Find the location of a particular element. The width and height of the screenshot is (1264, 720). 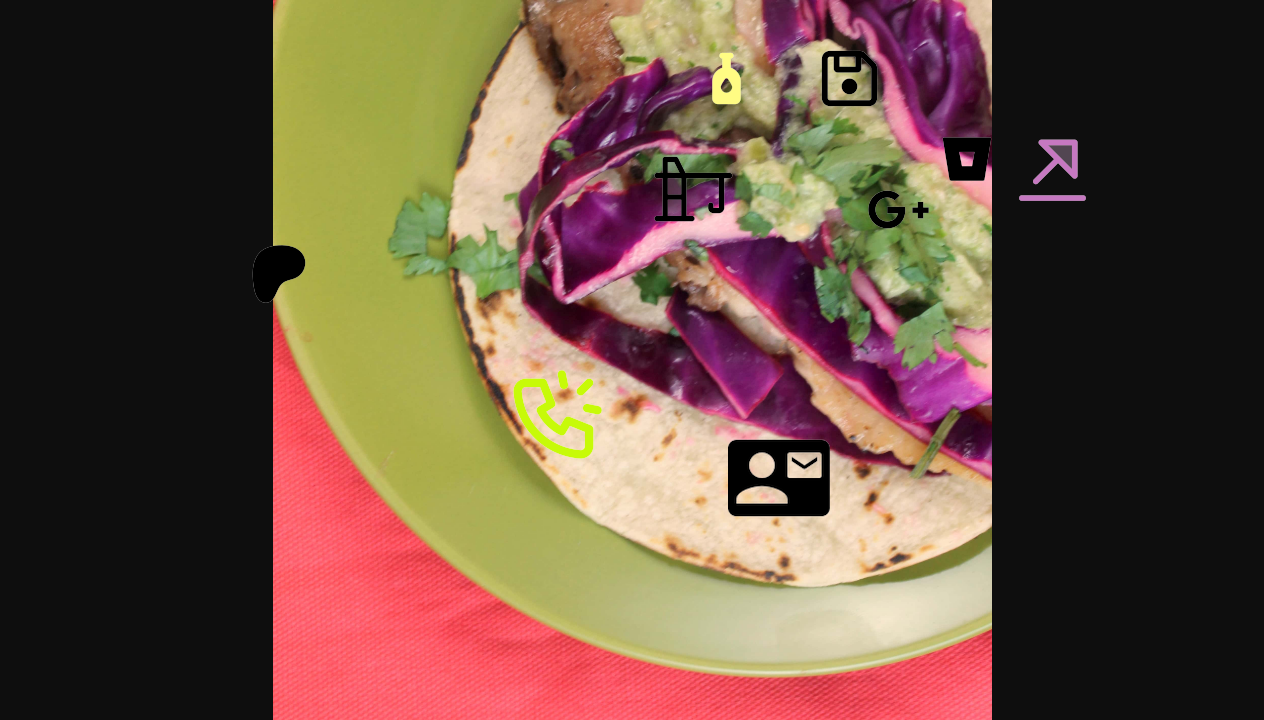

link to patreon profile is located at coordinates (279, 274).